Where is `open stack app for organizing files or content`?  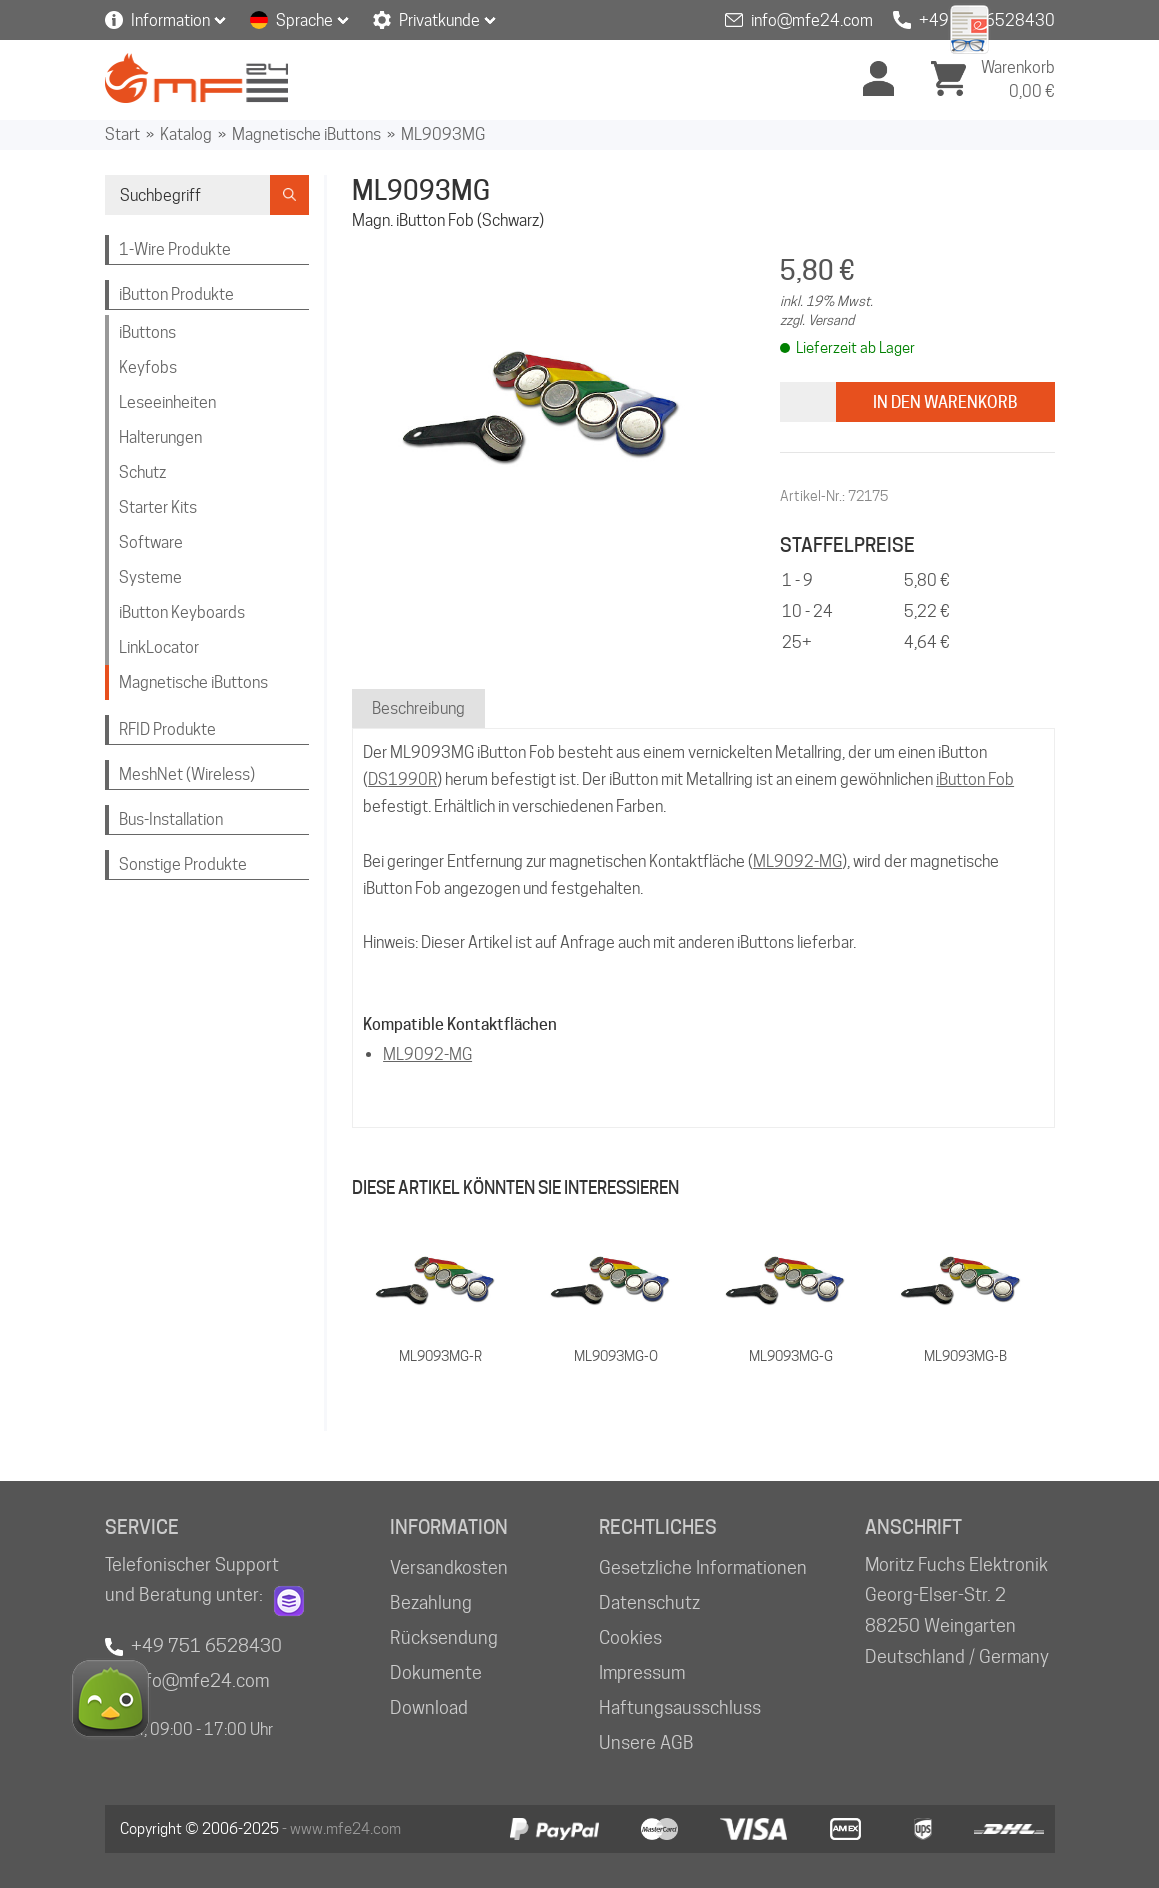
open stack app for organizing files or content is located at coordinates (289, 1601).